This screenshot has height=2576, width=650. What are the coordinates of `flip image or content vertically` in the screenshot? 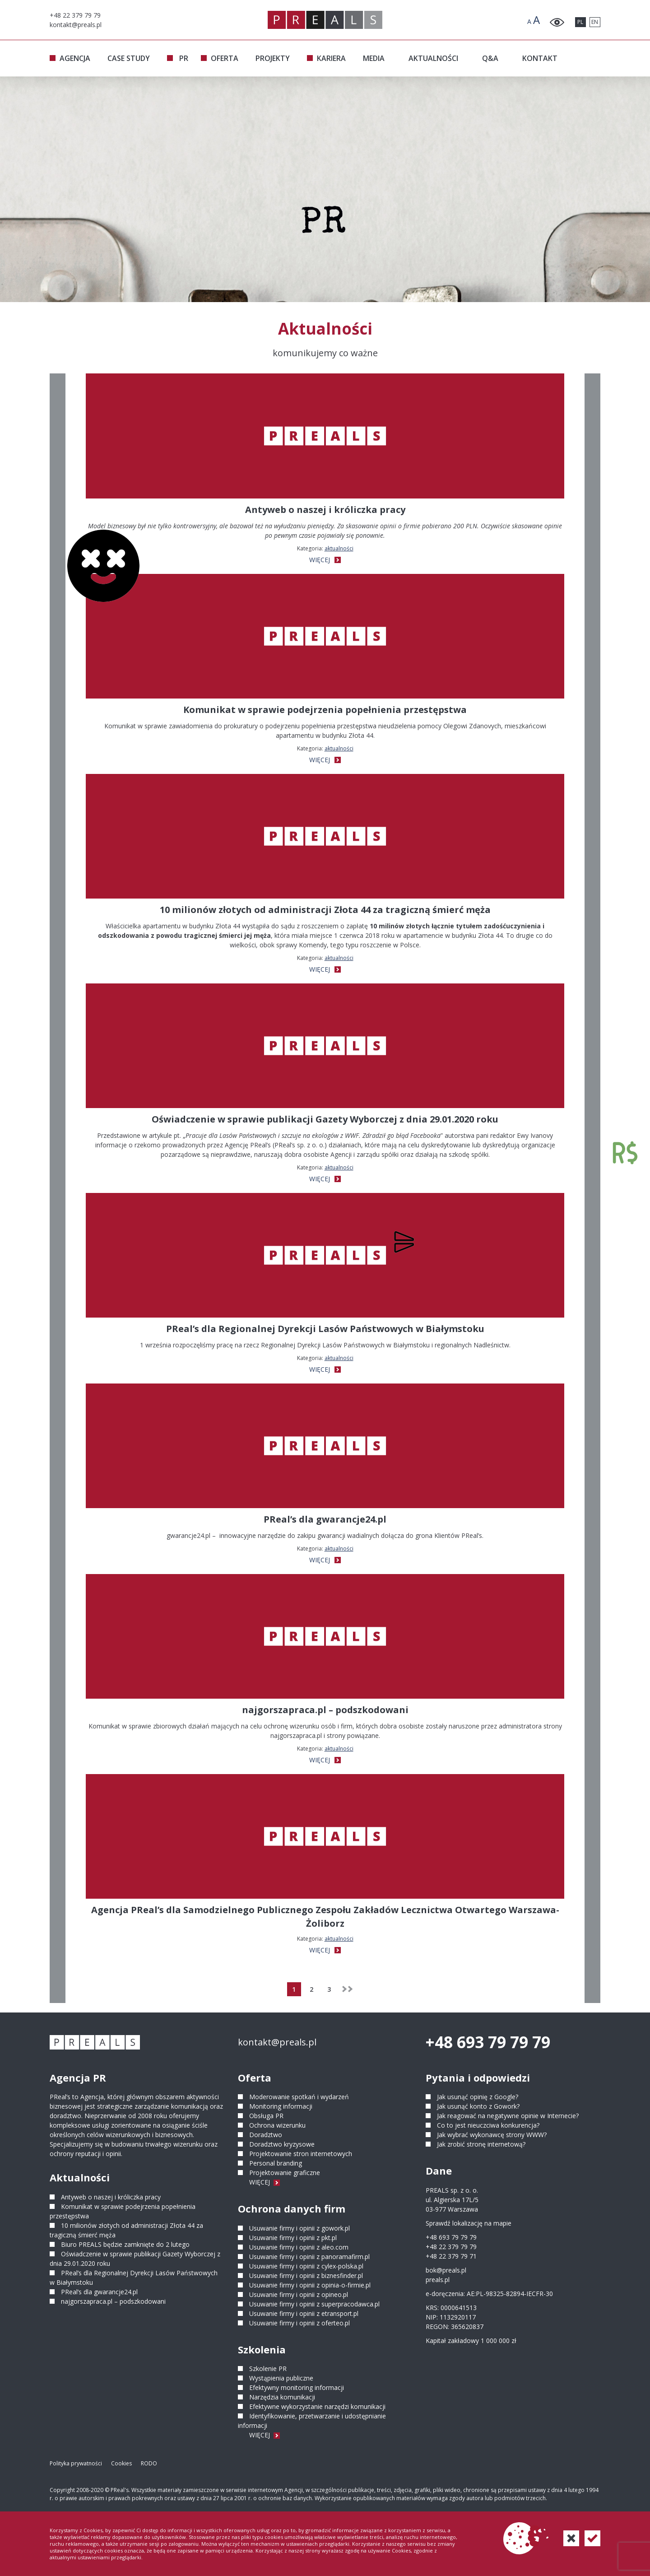 It's located at (403, 1242).